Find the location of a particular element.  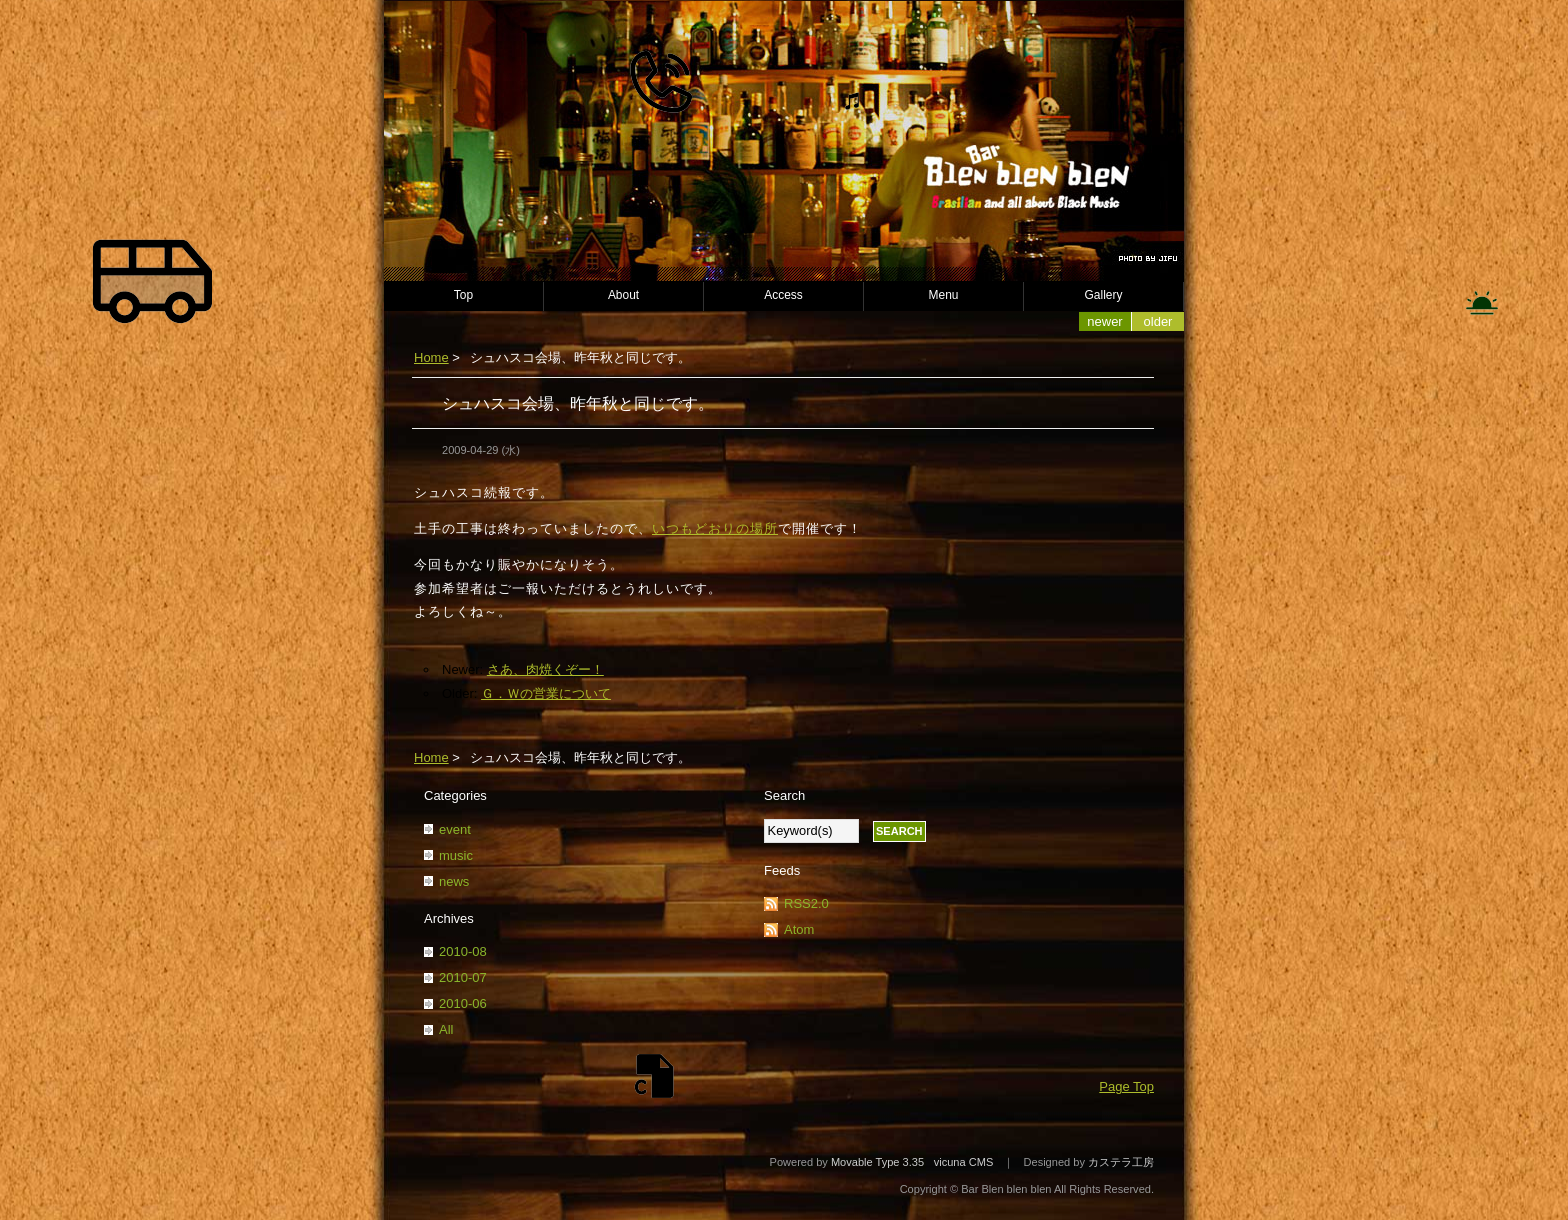

a C programming language source file is located at coordinates (655, 1076).